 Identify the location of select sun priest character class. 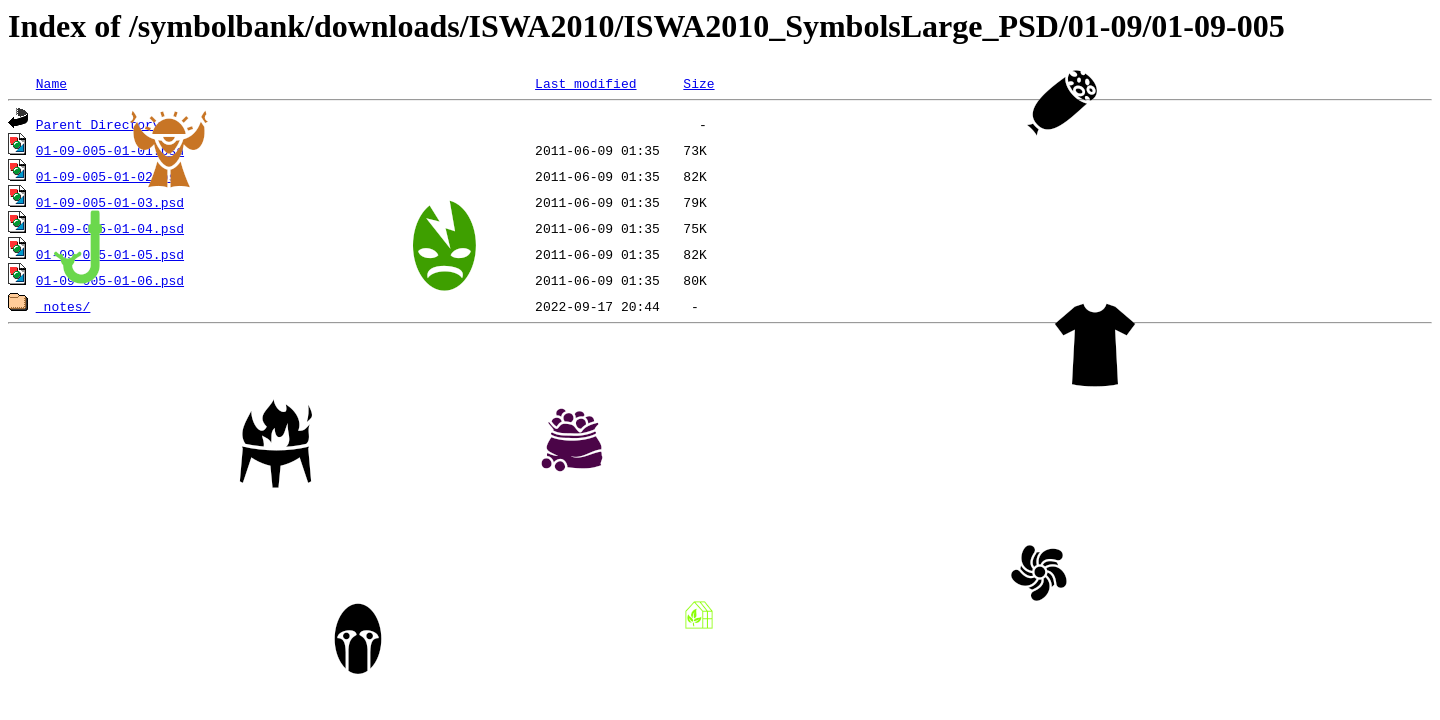
(169, 149).